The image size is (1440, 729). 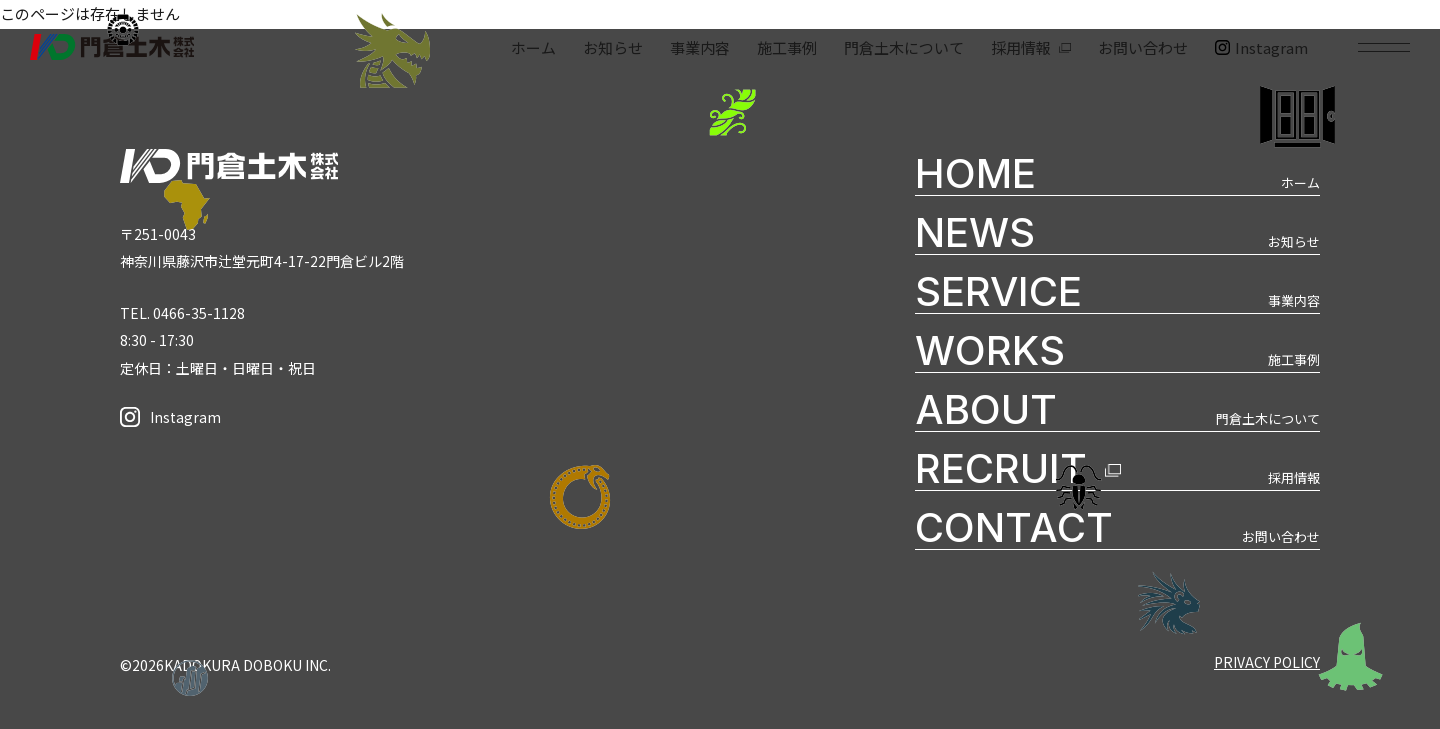 I want to click on select executioner character class, so click(x=1350, y=655).